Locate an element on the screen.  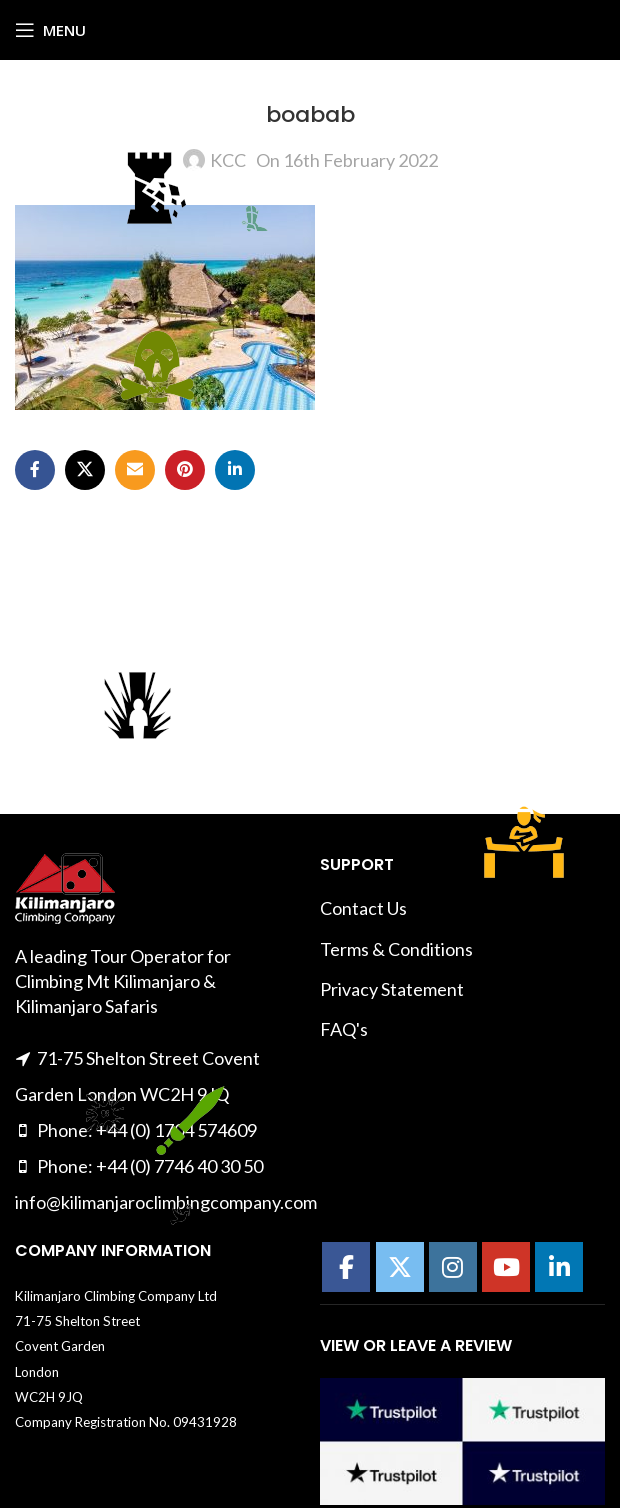
trigger an explosion or blast effect is located at coordinates (105, 1113).